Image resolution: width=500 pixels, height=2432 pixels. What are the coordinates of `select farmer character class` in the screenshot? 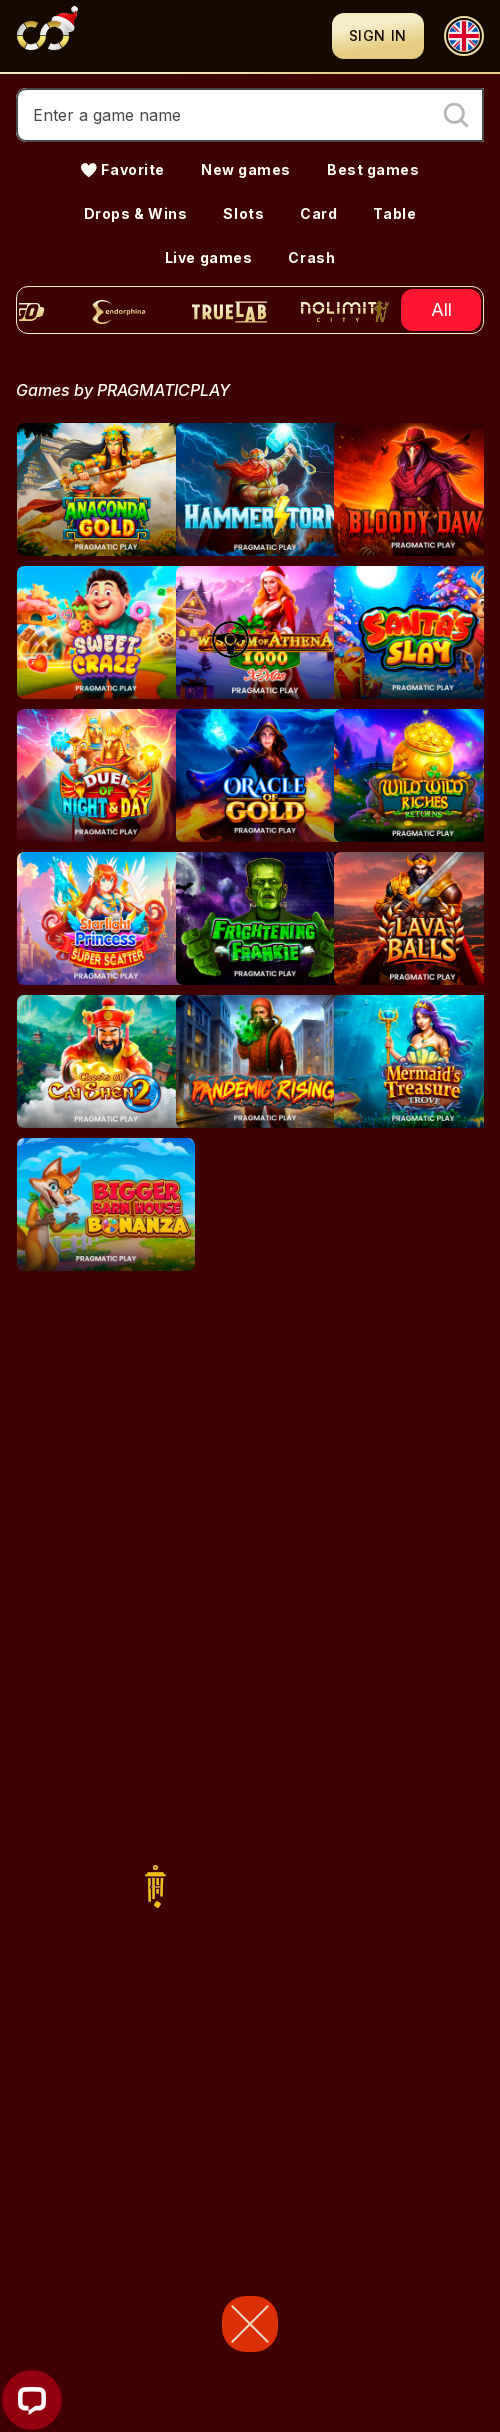 It's located at (380, 311).